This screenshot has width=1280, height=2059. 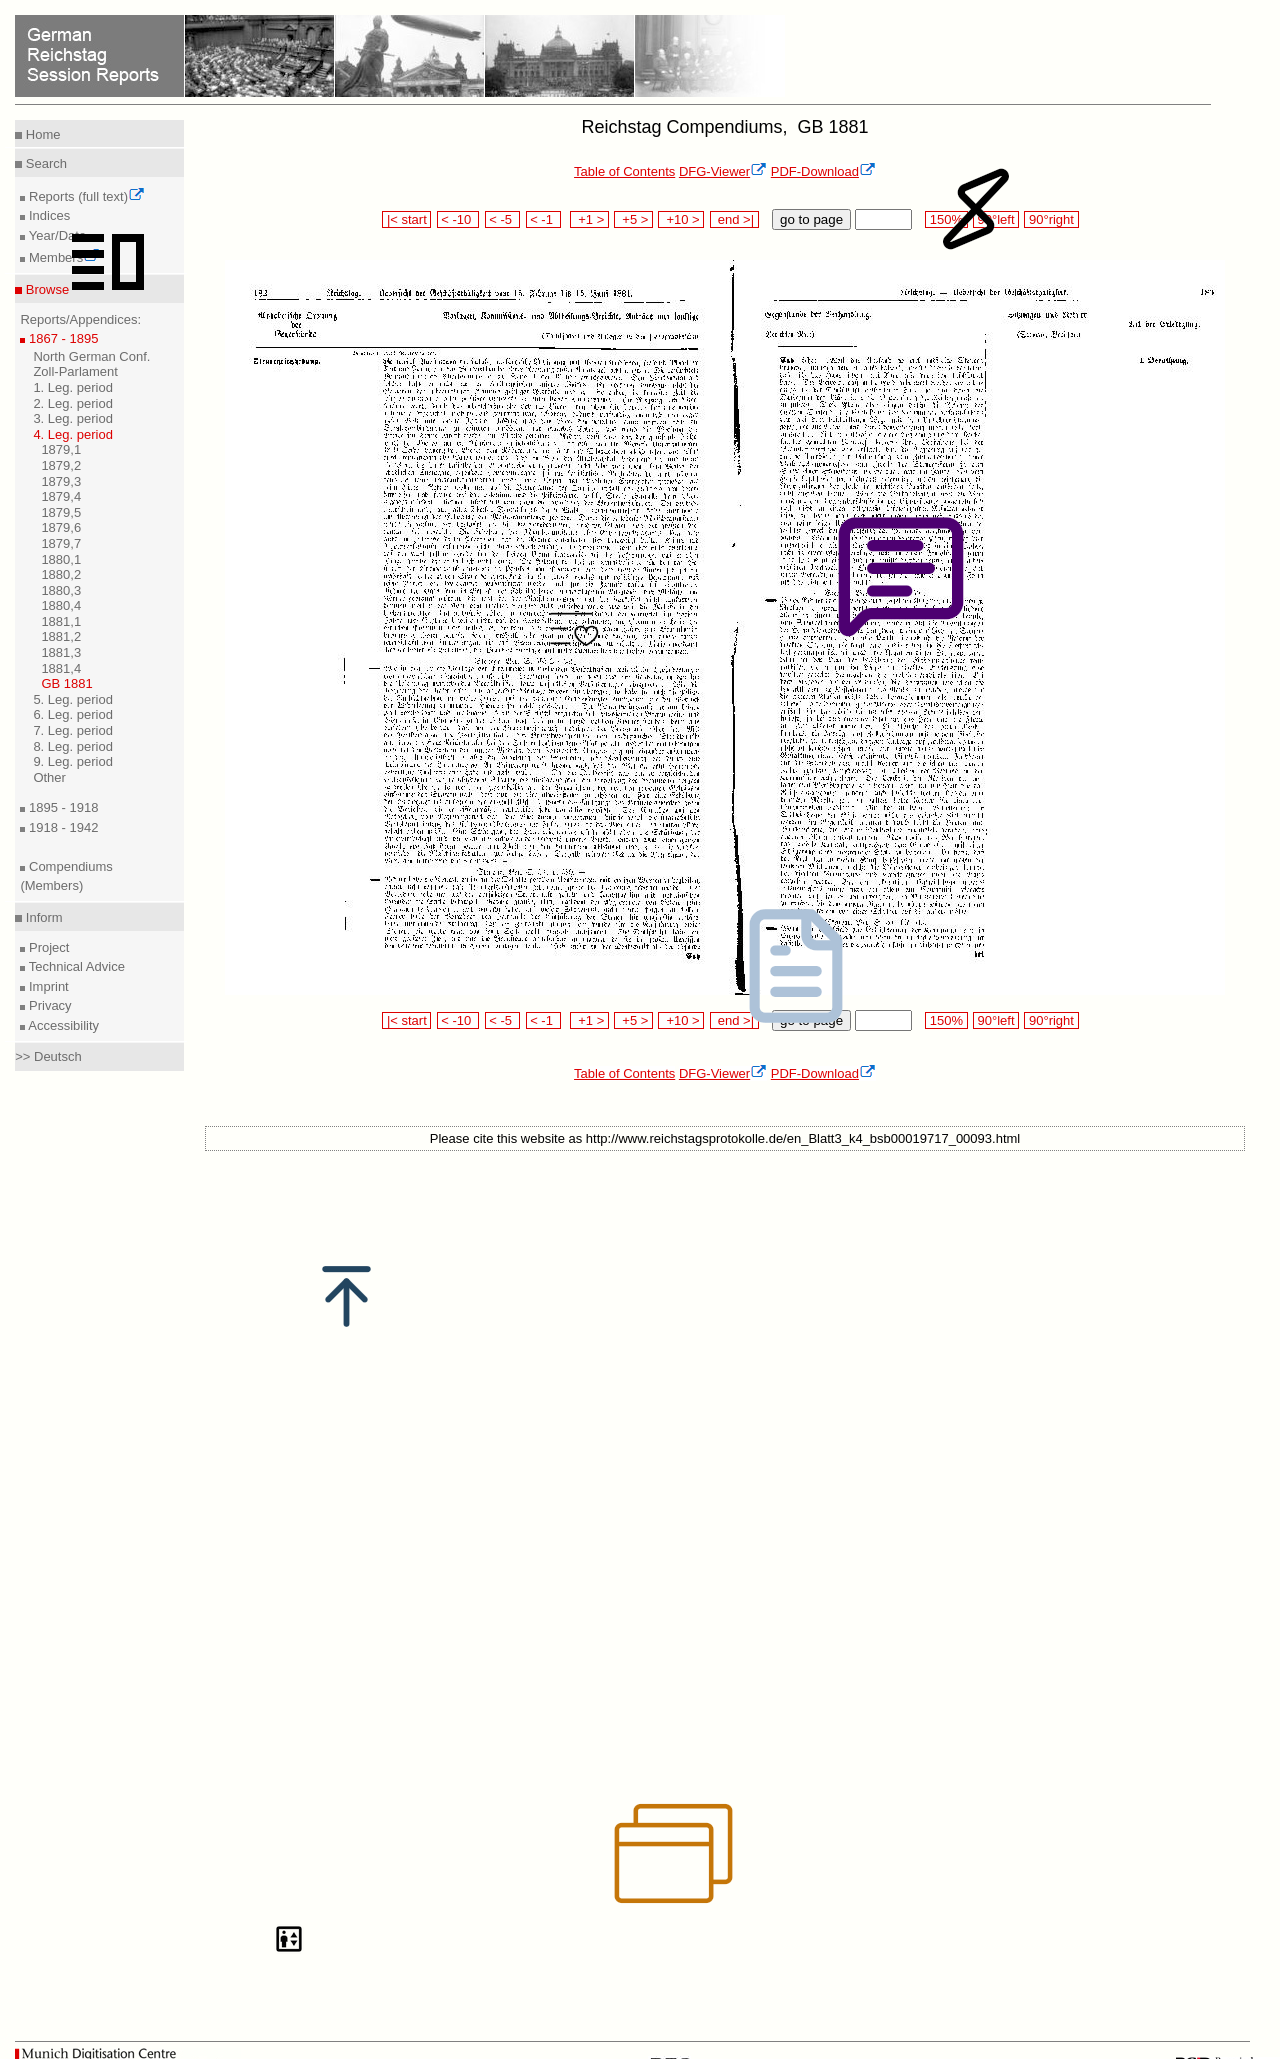 I want to click on upload file to cloud or server, so click(x=346, y=1296).